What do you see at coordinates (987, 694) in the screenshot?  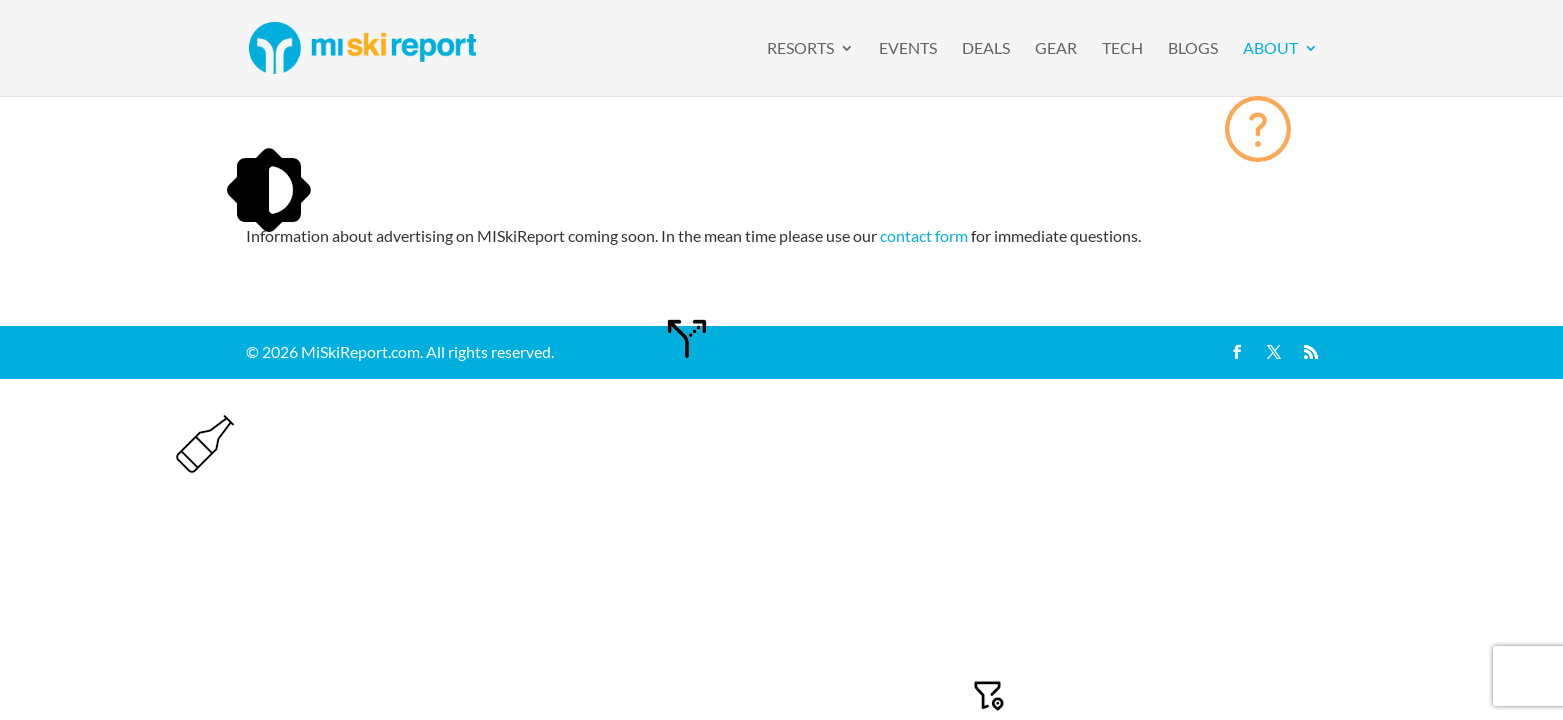 I see `pin or save current filter settings` at bounding box center [987, 694].